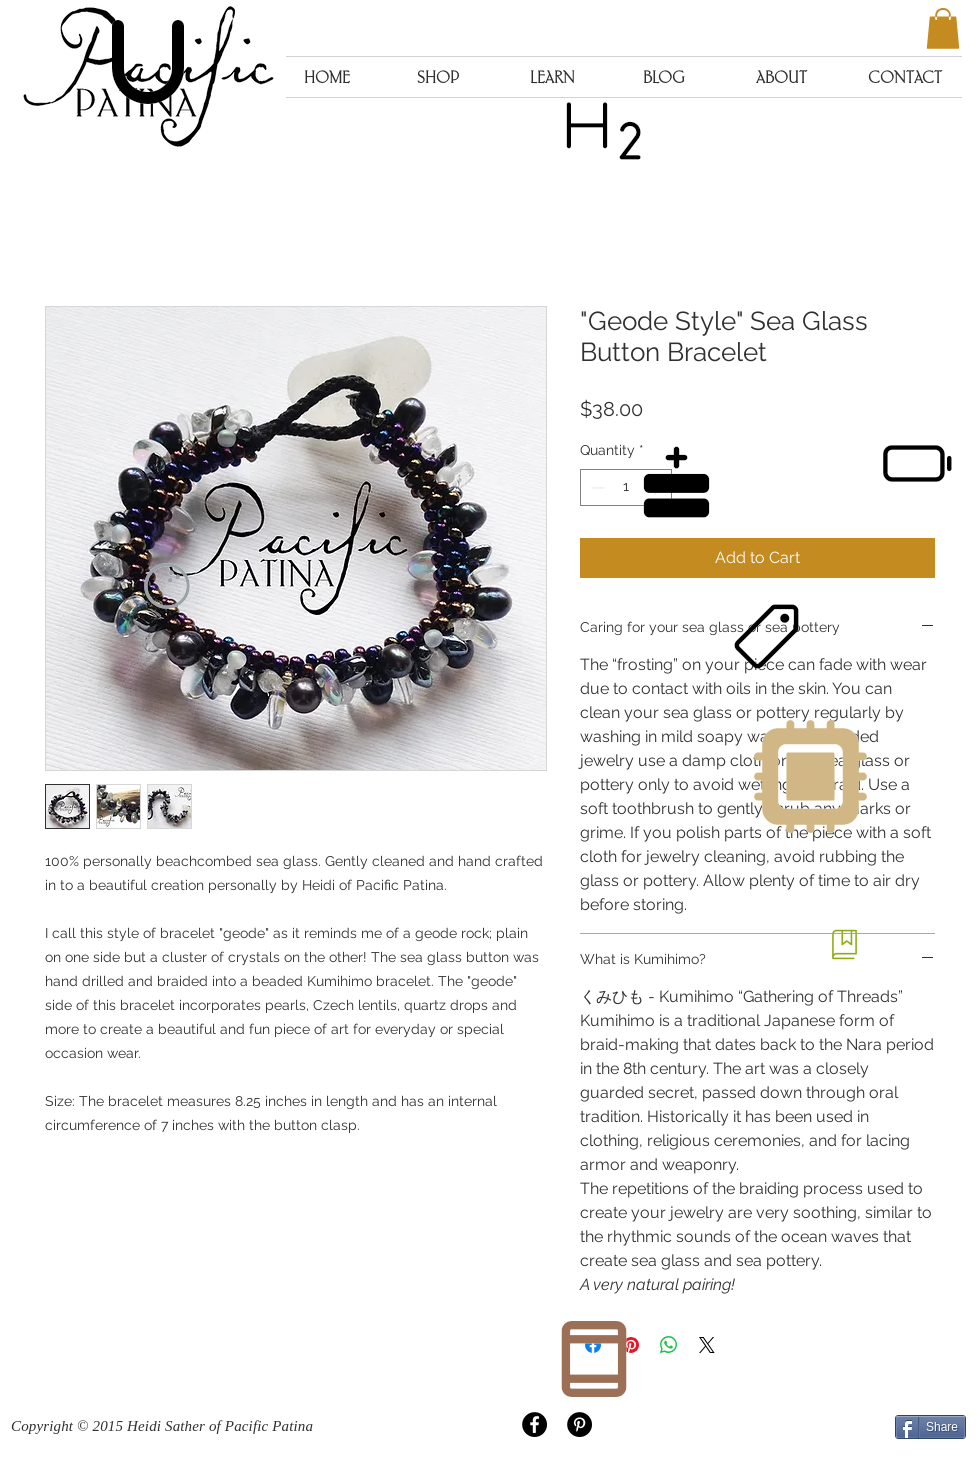 The image size is (980, 1471). What do you see at coordinates (599, 129) in the screenshot?
I see `format text as heading level 2` at bounding box center [599, 129].